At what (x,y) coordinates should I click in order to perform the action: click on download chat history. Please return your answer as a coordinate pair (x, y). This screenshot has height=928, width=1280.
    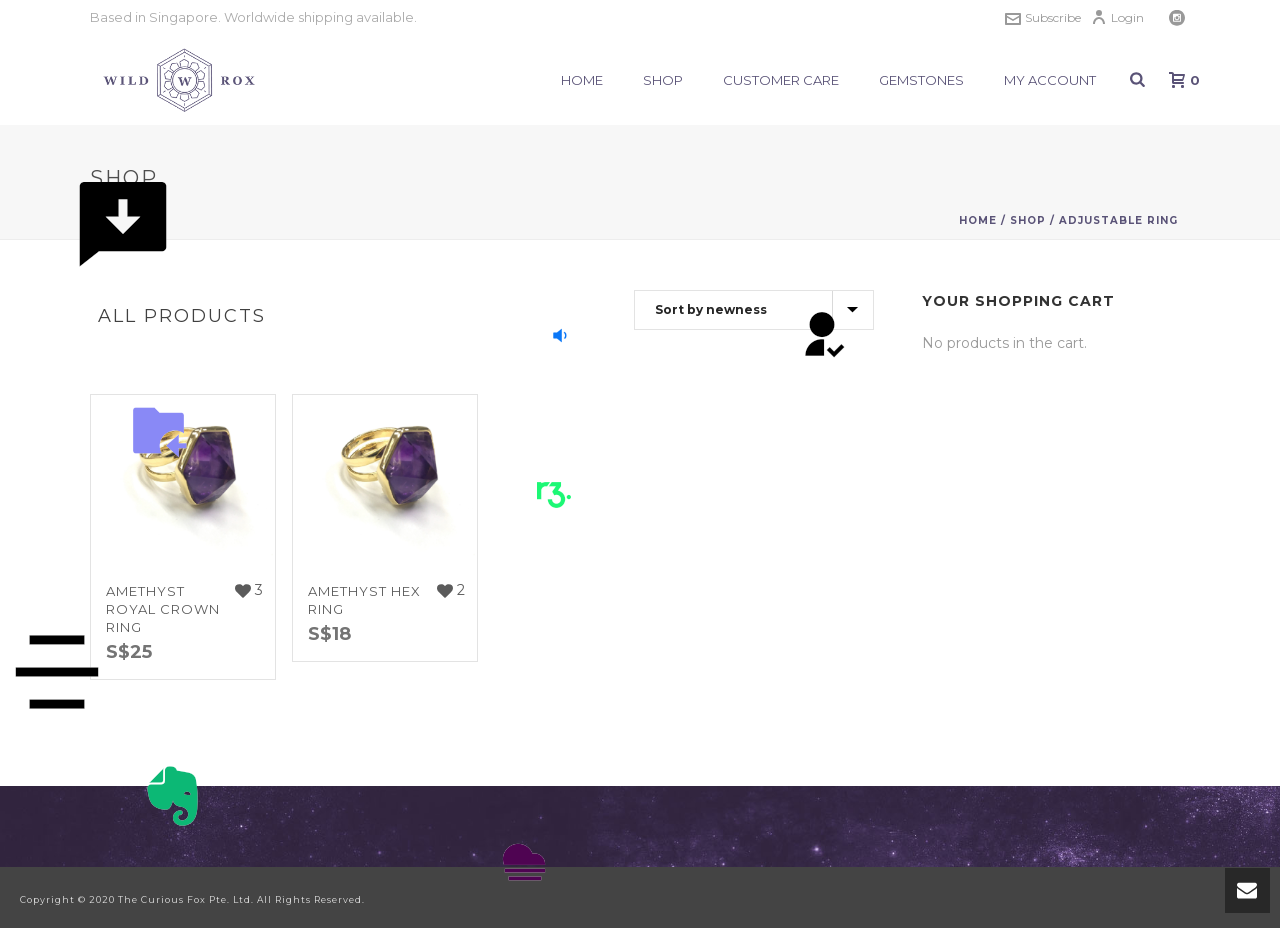
    Looking at the image, I should click on (123, 221).